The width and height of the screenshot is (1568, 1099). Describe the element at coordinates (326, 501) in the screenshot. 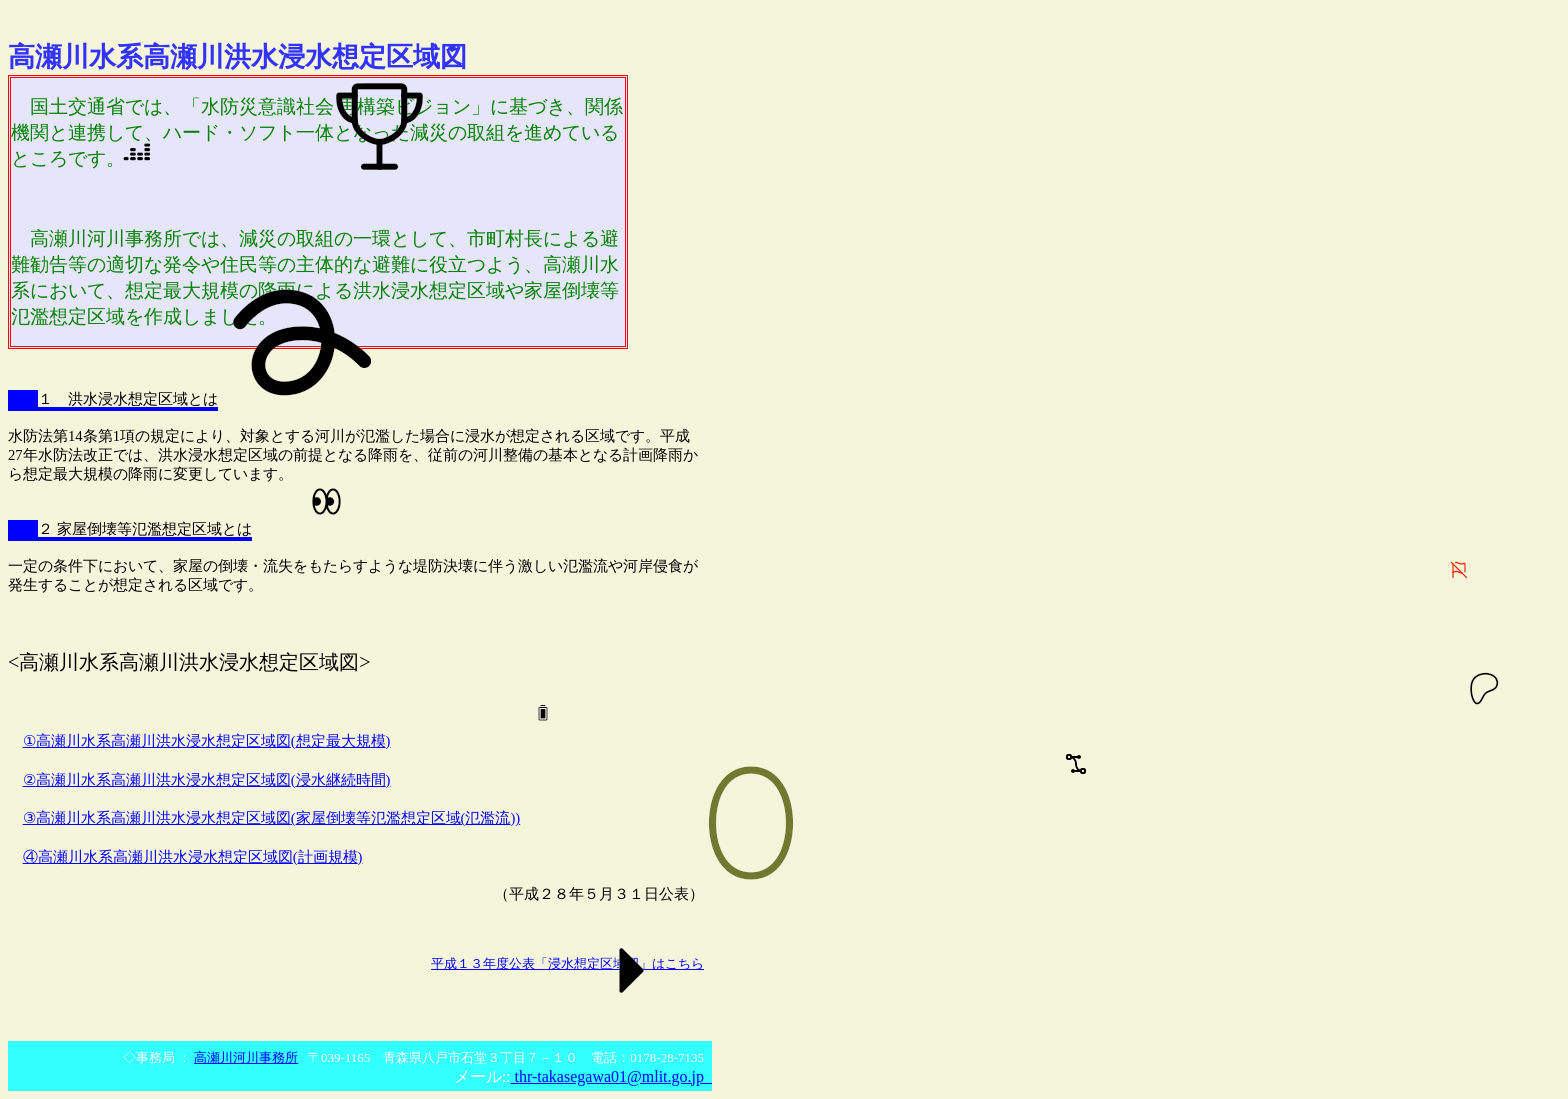

I see `indicates someone is viewing or watching` at that location.